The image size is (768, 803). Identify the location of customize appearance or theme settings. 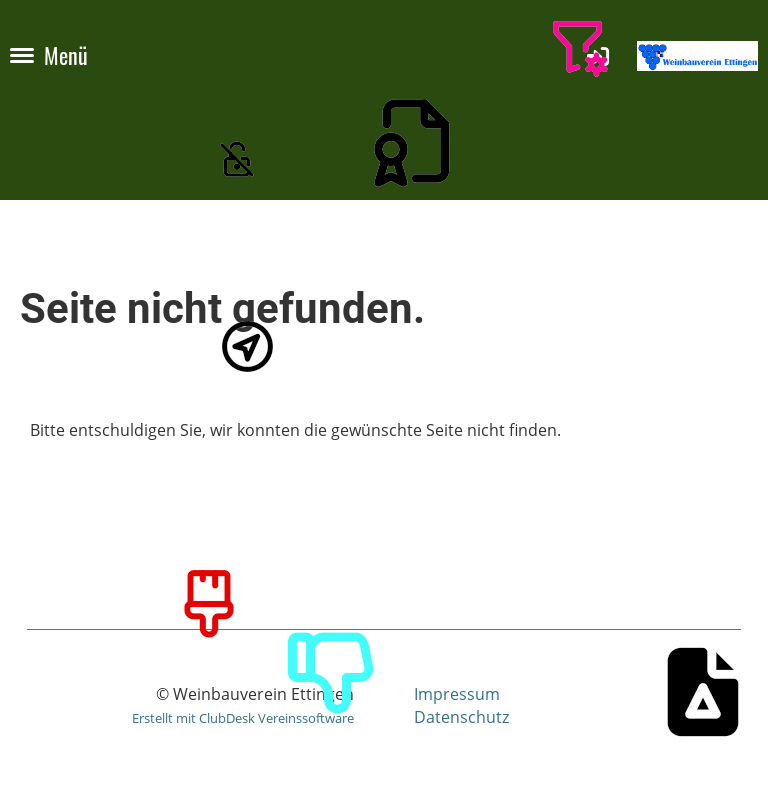
(209, 604).